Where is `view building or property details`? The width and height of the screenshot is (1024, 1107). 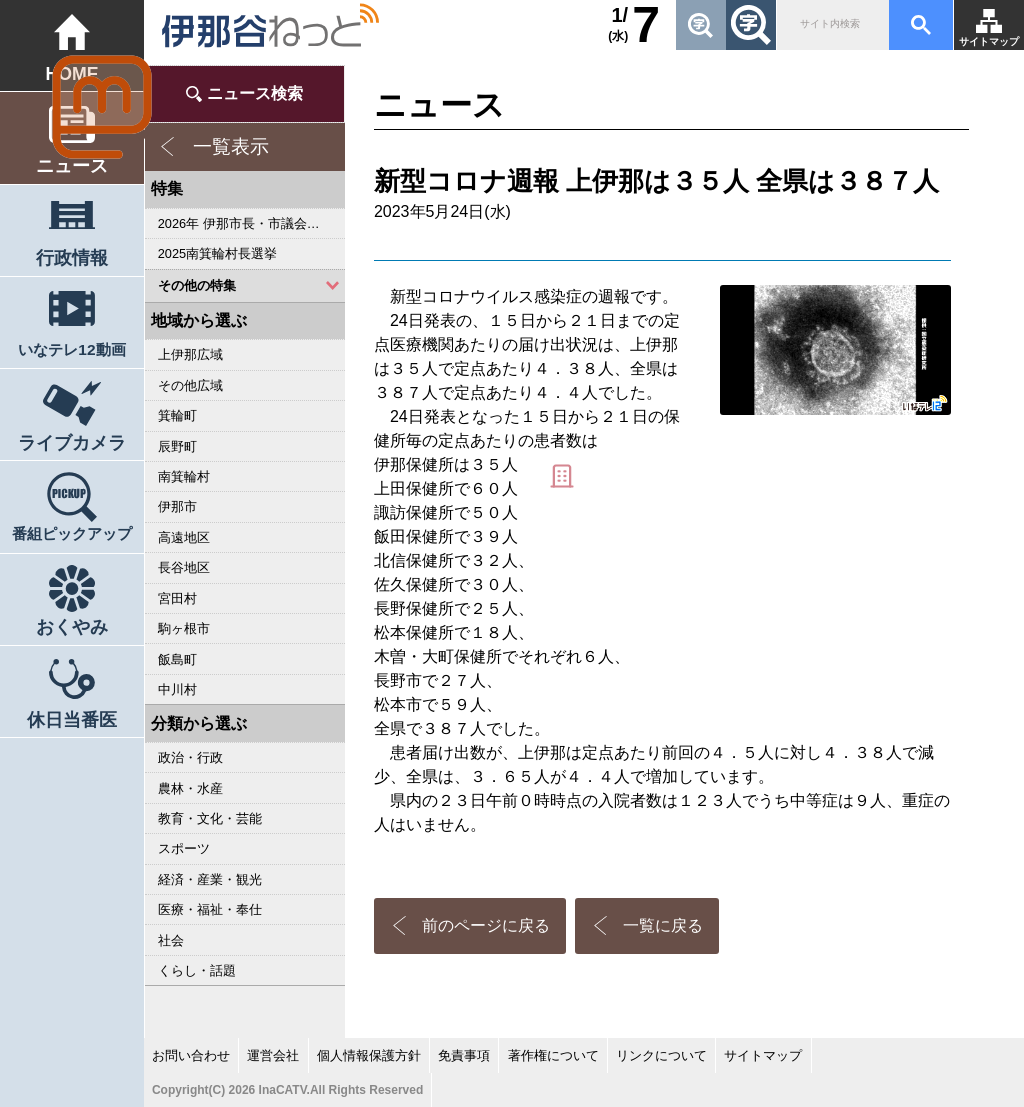 view building or property details is located at coordinates (562, 476).